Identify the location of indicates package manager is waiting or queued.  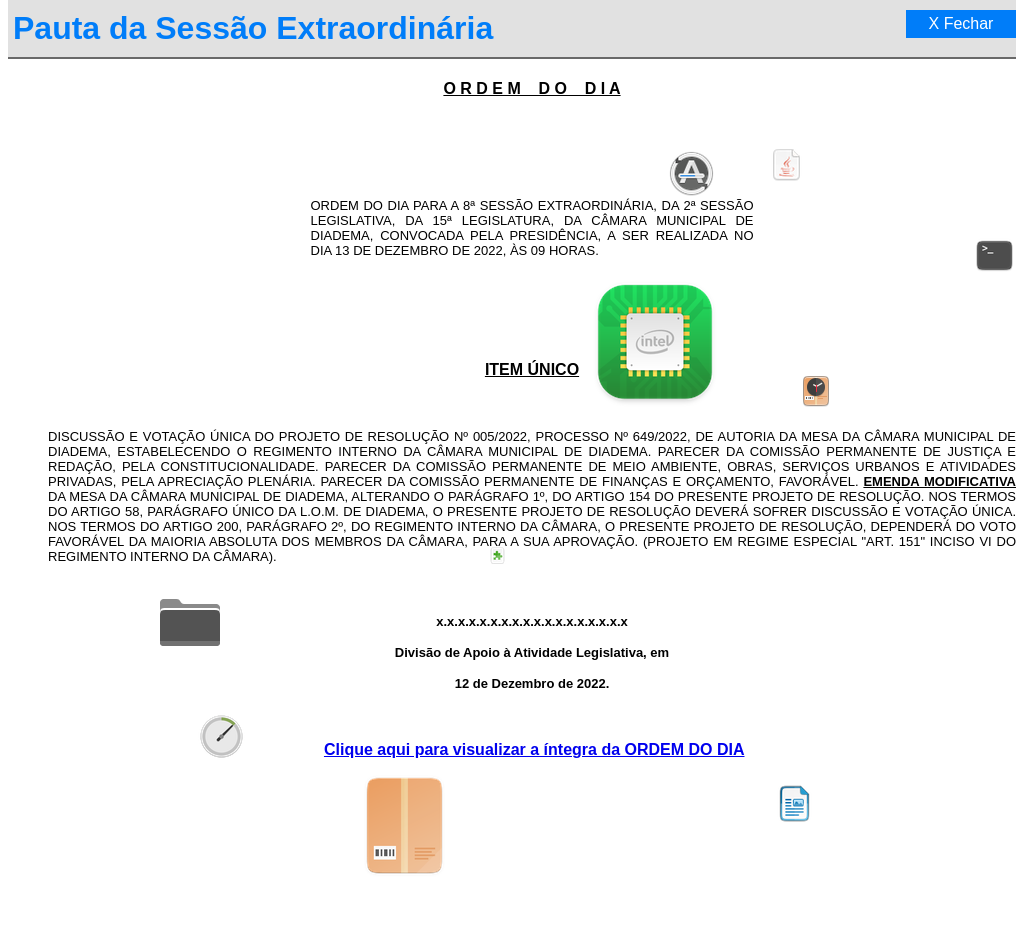
(816, 391).